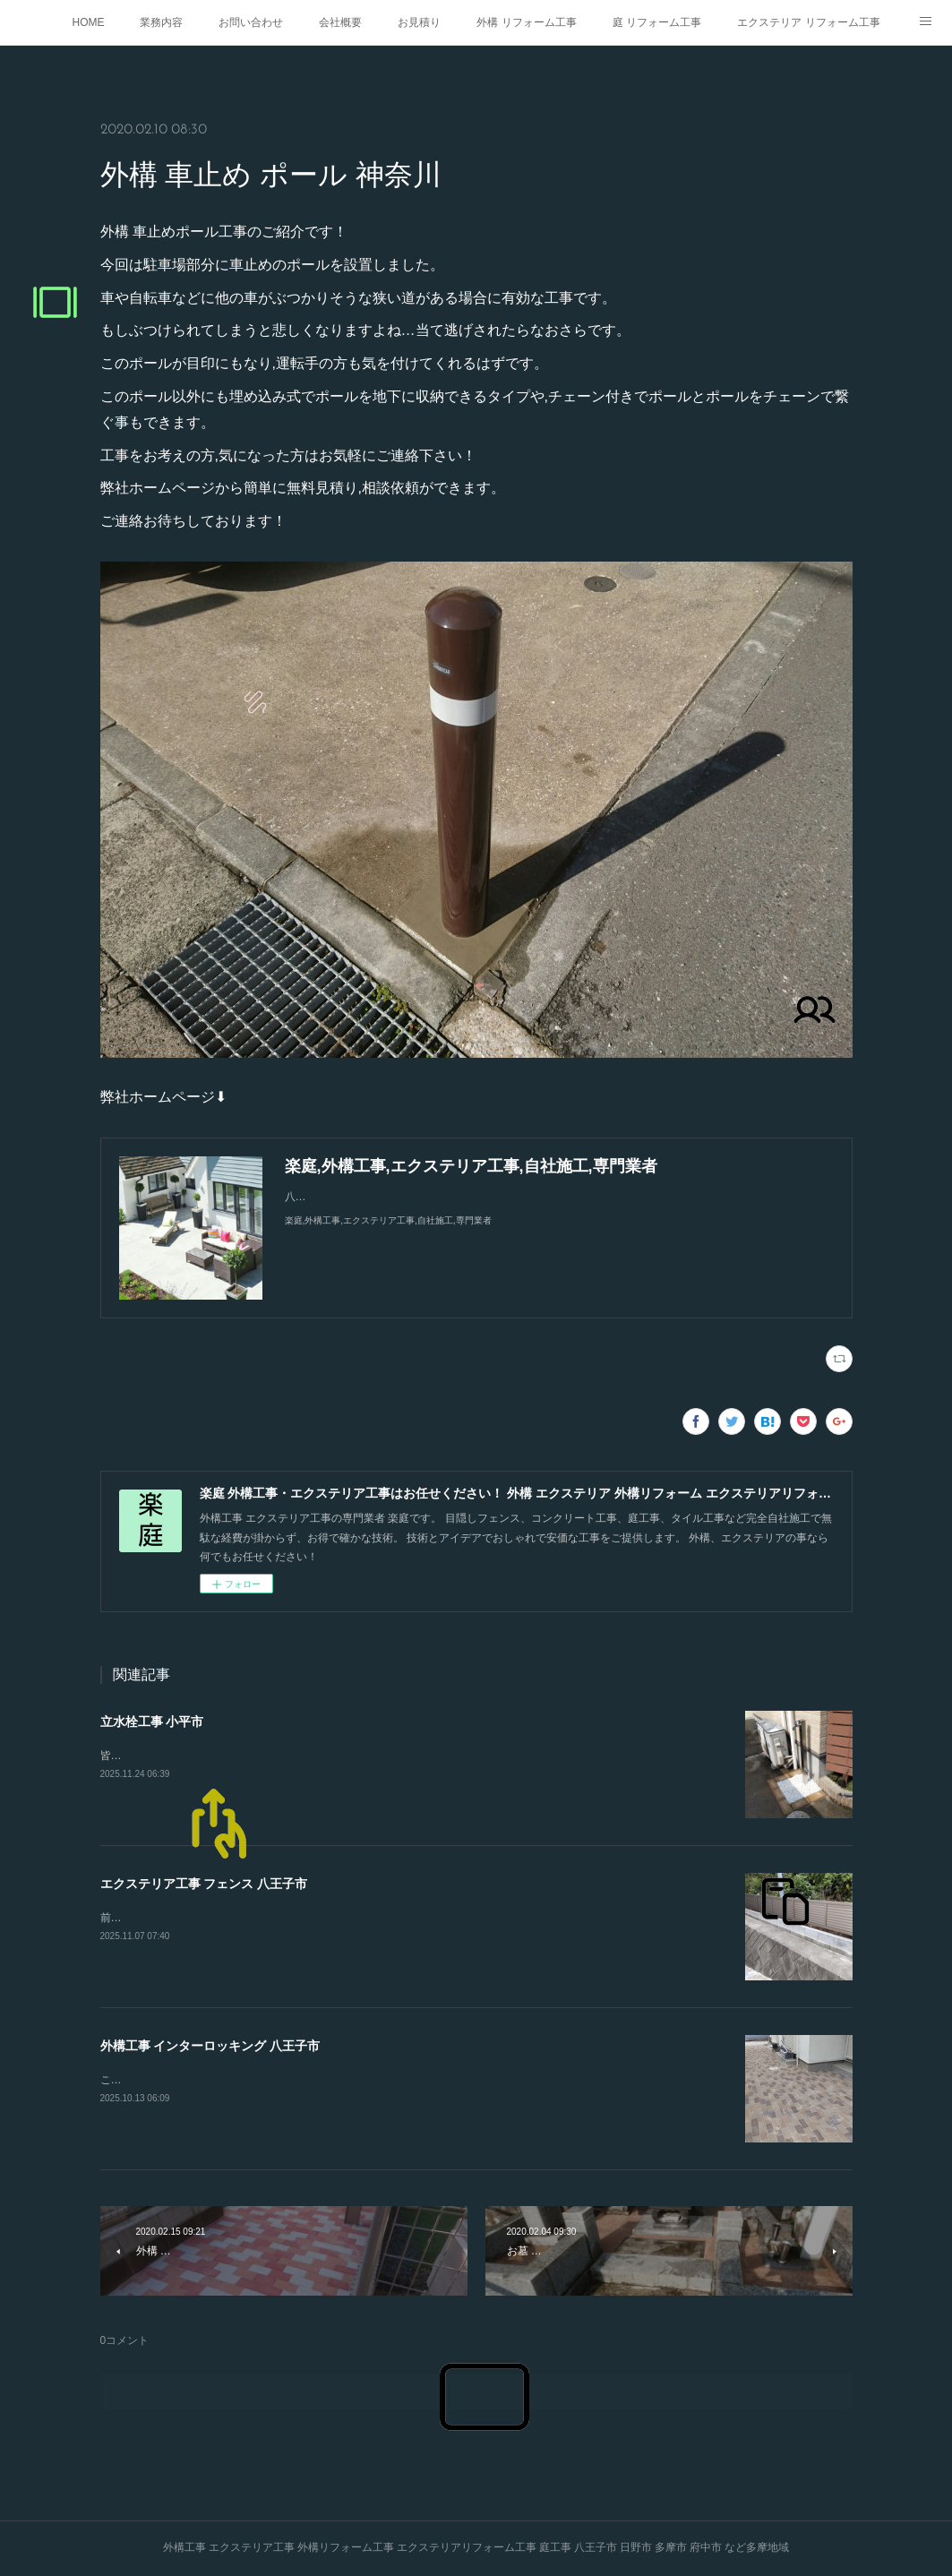 Image resolution: width=952 pixels, height=2576 pixels. What do you see at coordinates (55, 302) in the screenshot?
I see `start a slideshow presentation` at bounding box center [55, 302].